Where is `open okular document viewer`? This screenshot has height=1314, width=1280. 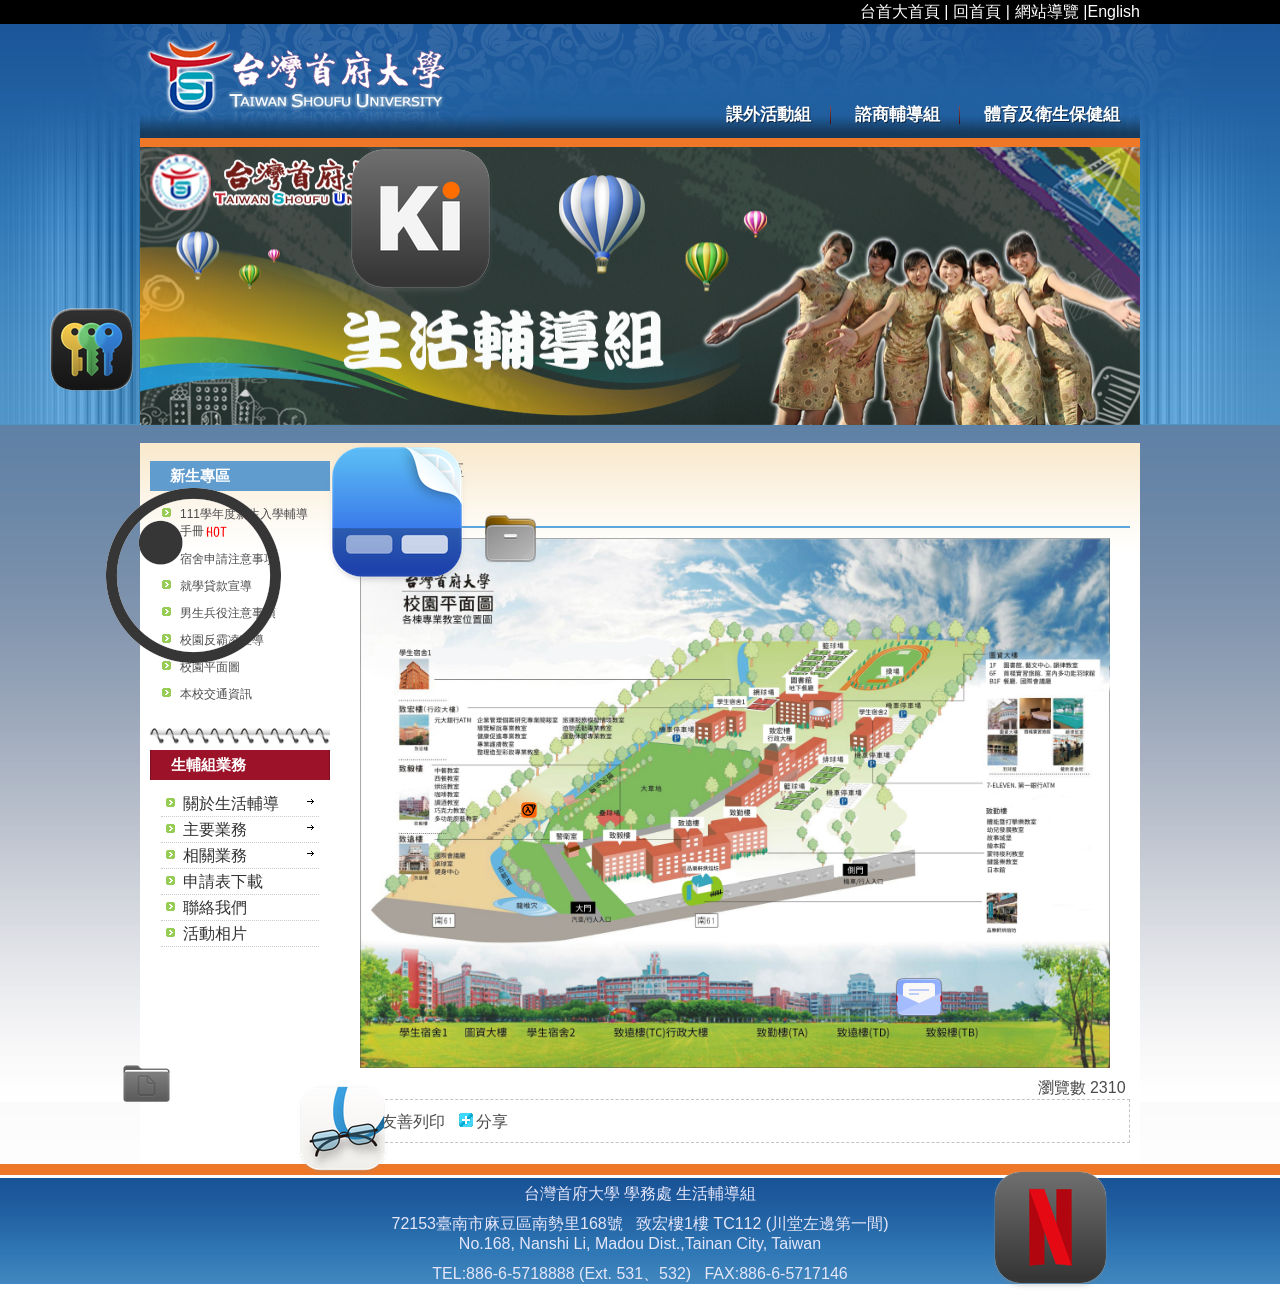 open okular document viewer is located at coordinates (342, 1128).